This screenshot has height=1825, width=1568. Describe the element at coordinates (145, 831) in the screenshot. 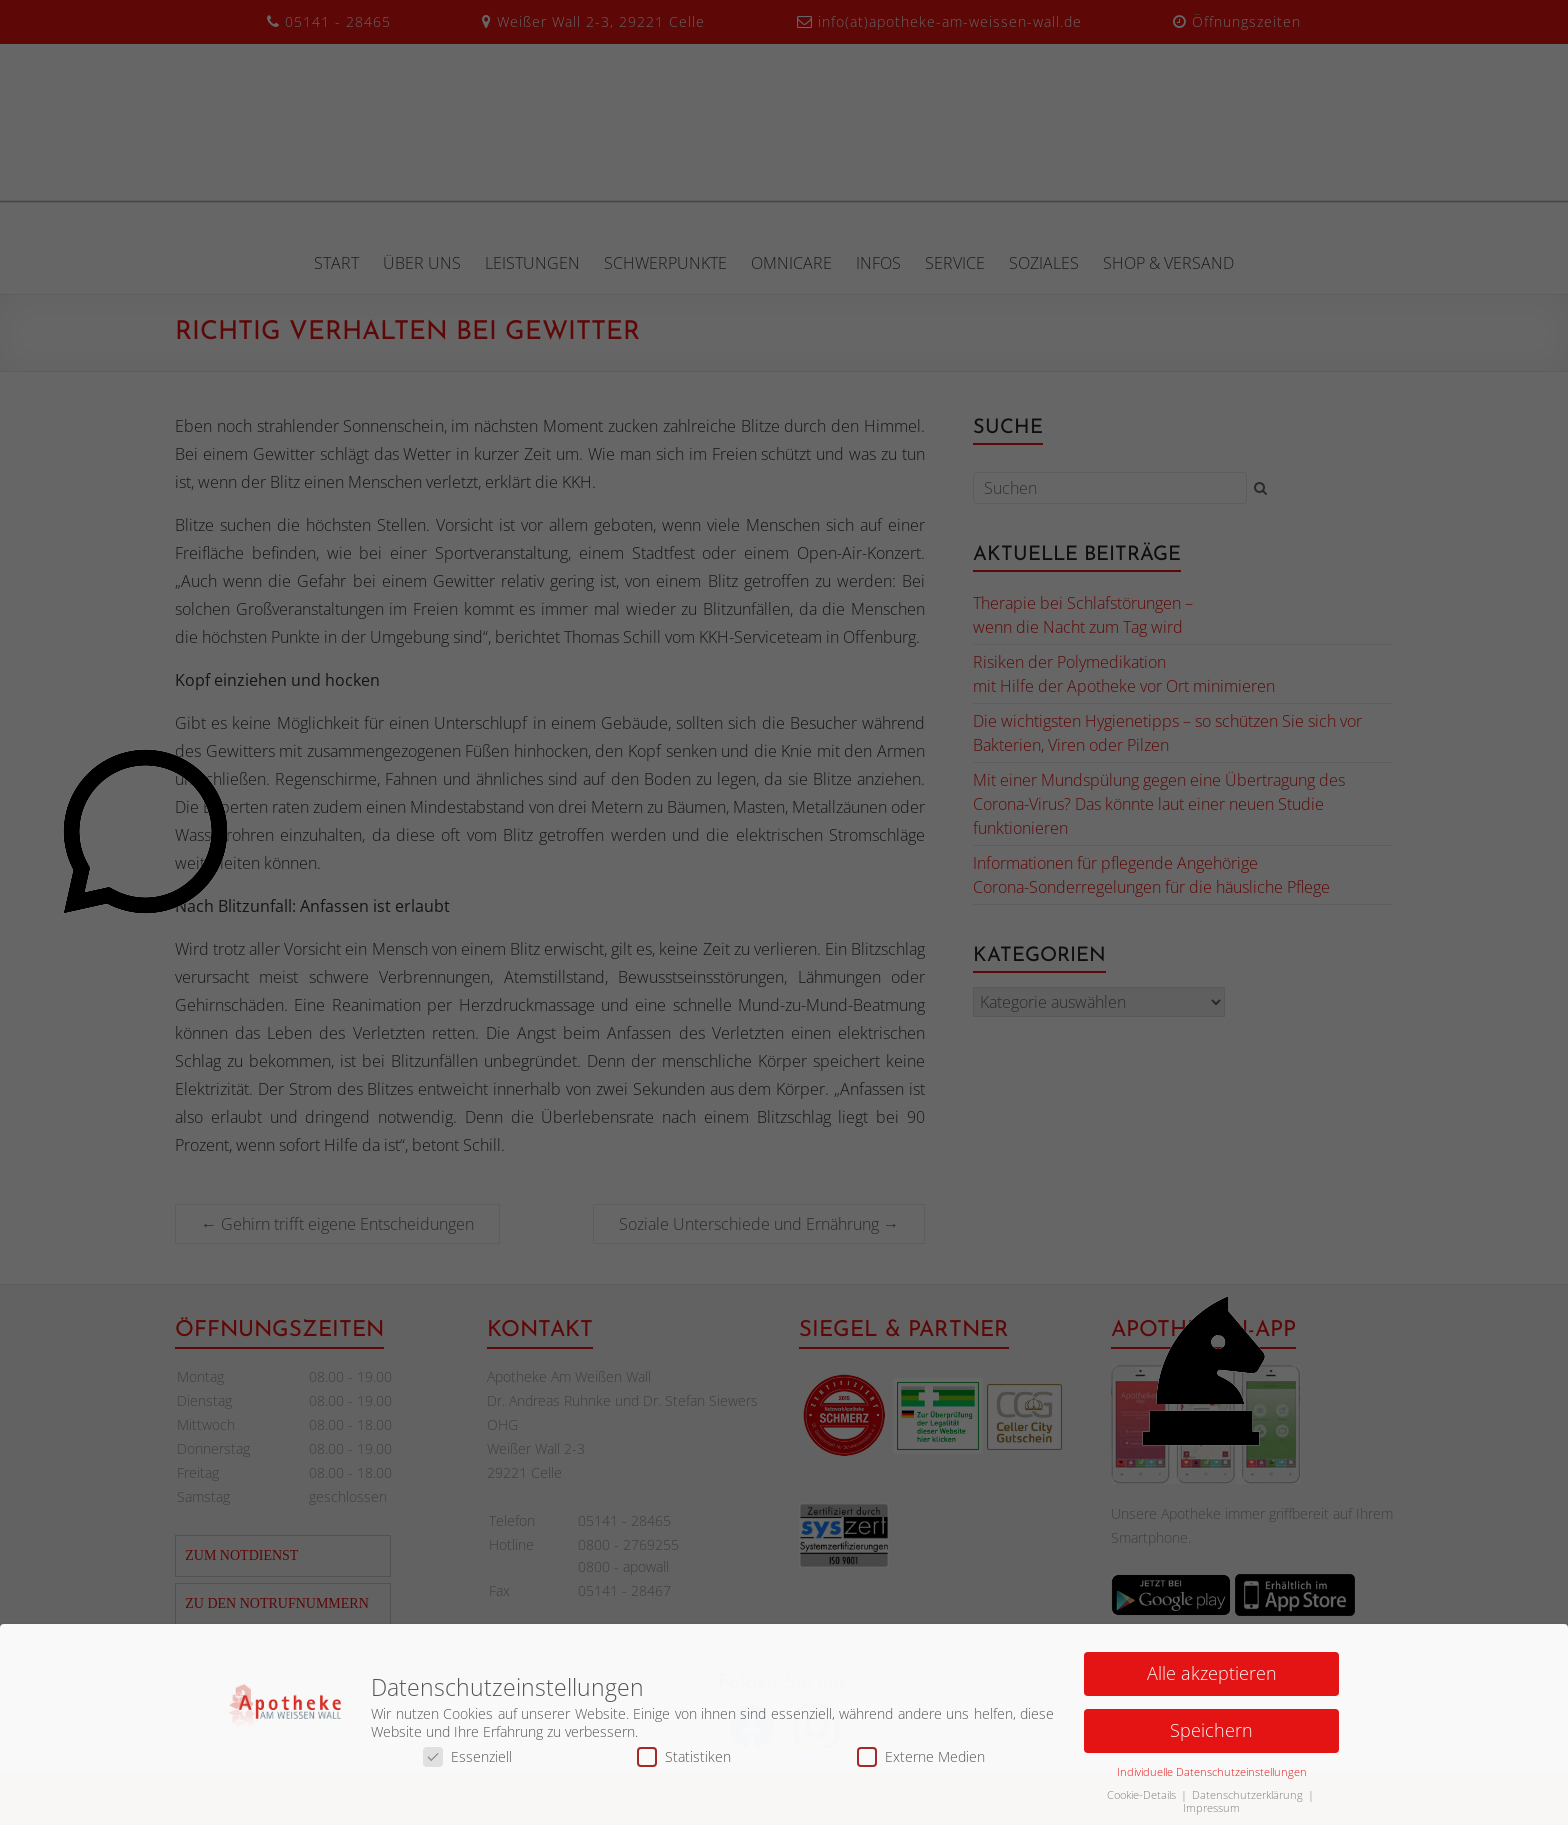

I see `open chat or messaging` at that location.